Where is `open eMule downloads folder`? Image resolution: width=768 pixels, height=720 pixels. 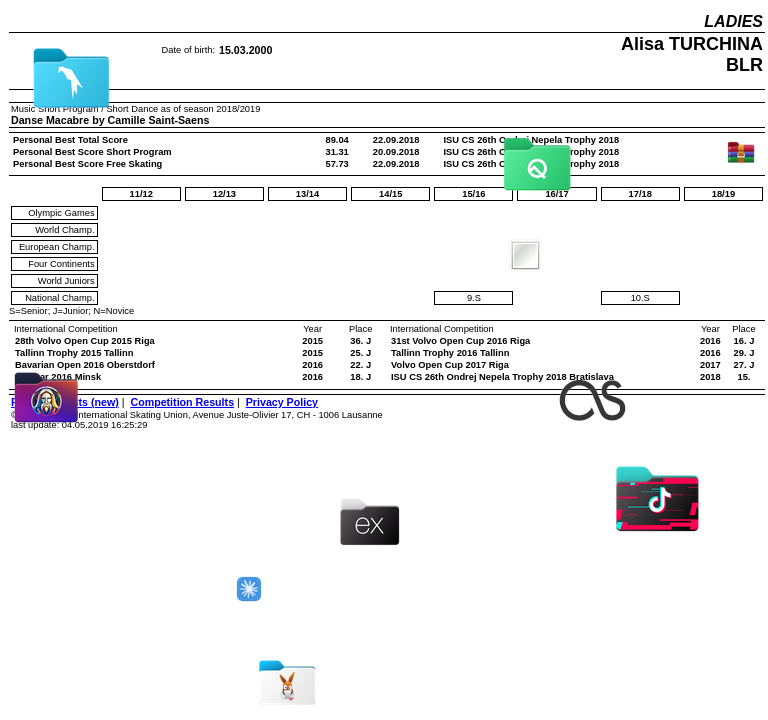
open eMule downloads folder is located at coordinates (287, 684).